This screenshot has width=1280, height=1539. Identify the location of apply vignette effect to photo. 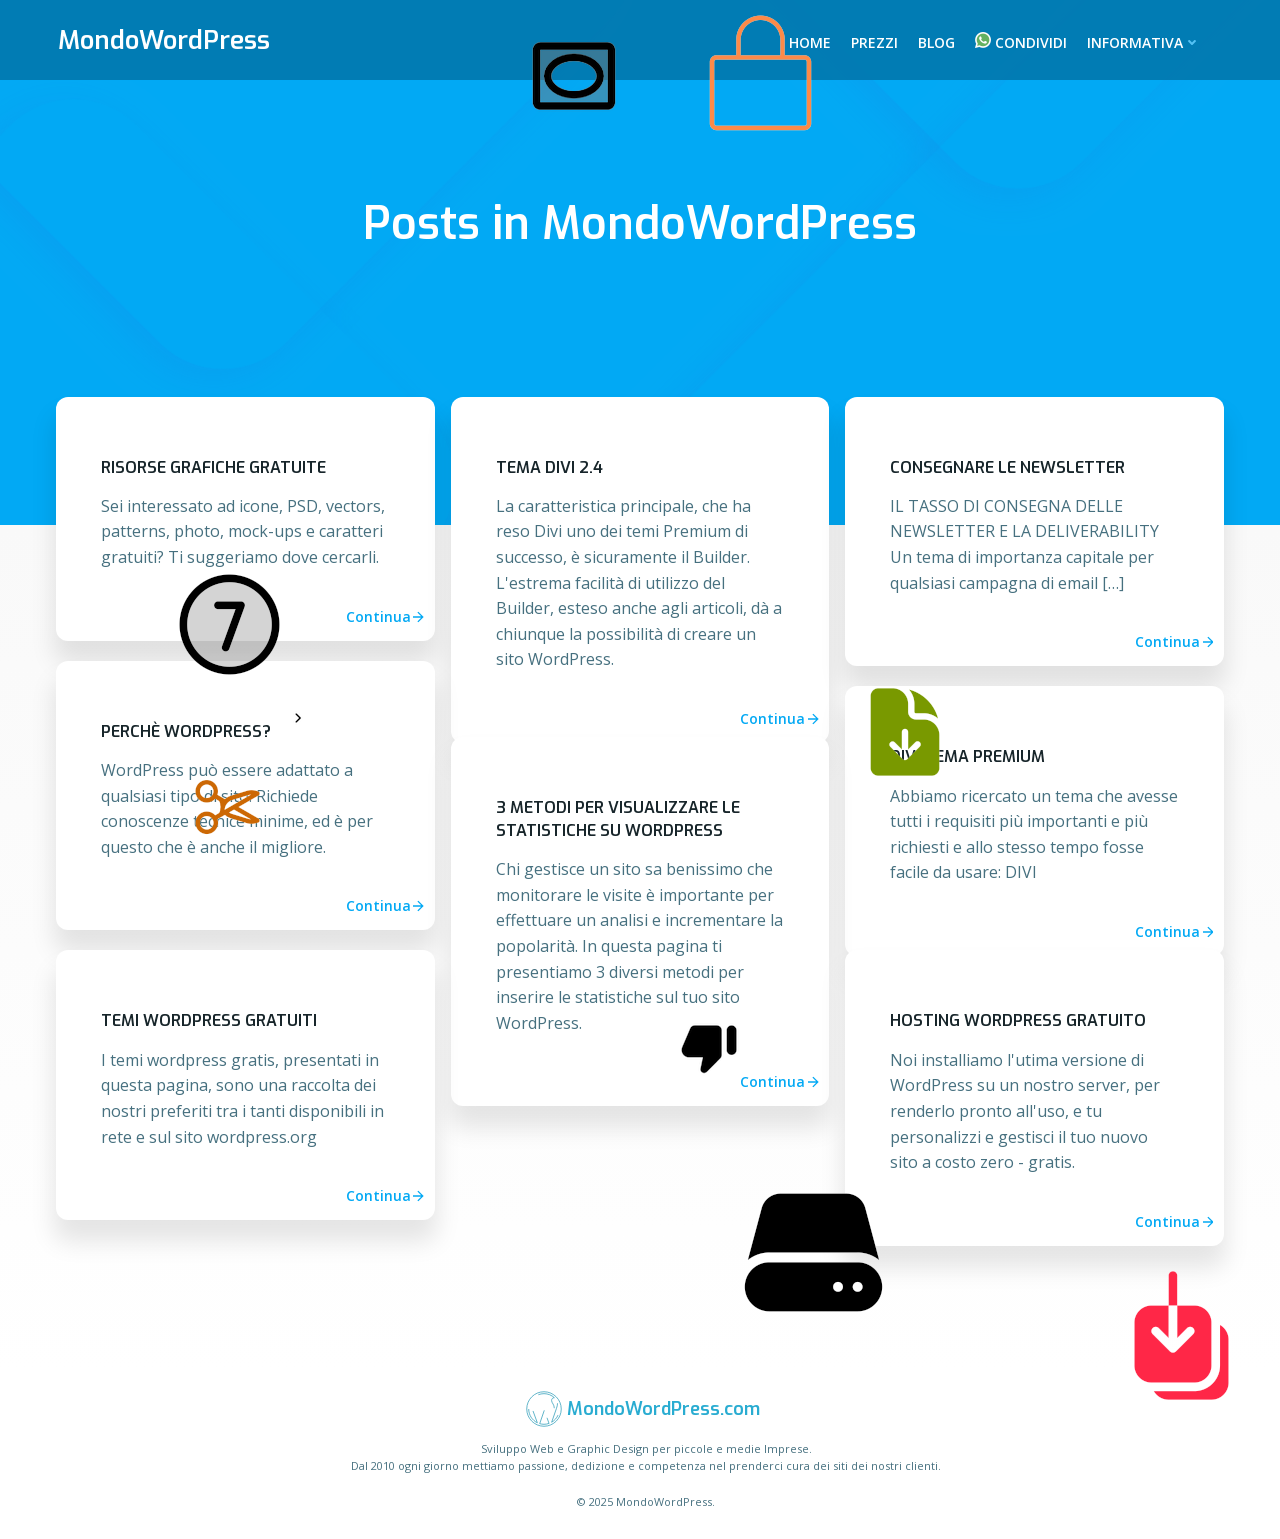
(574, 76).